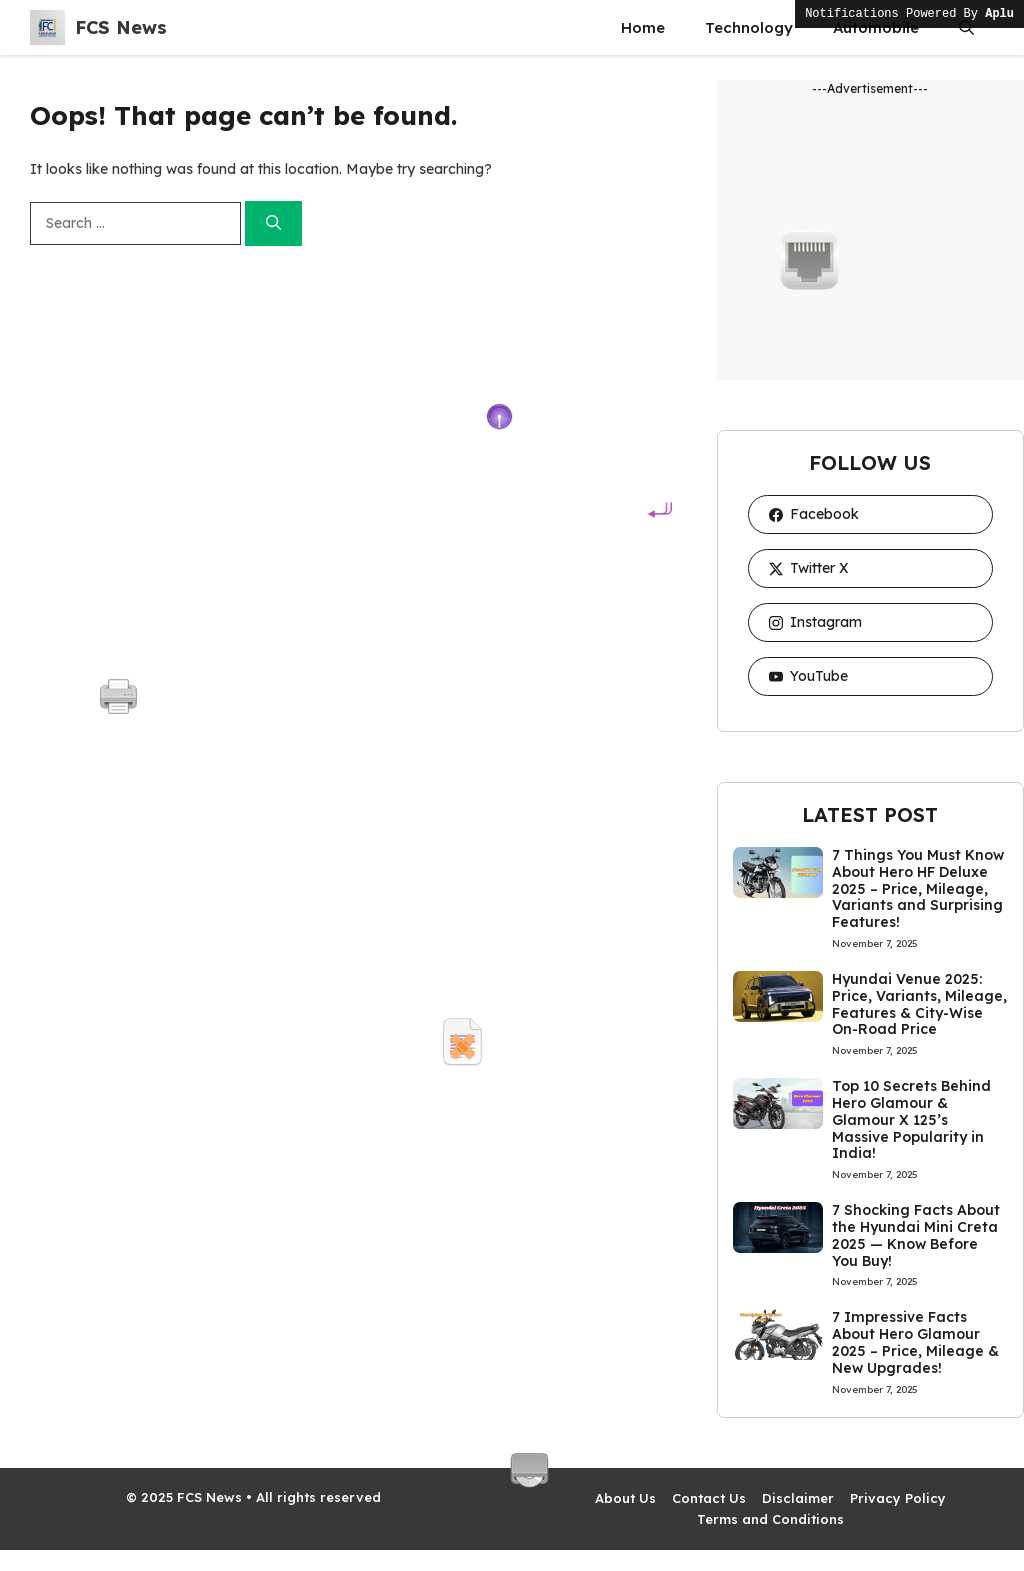  What do you see at coordinates (529, 1468) in the screenshot?
I see `access optical disc drive` at bounding box center [529, 1468].